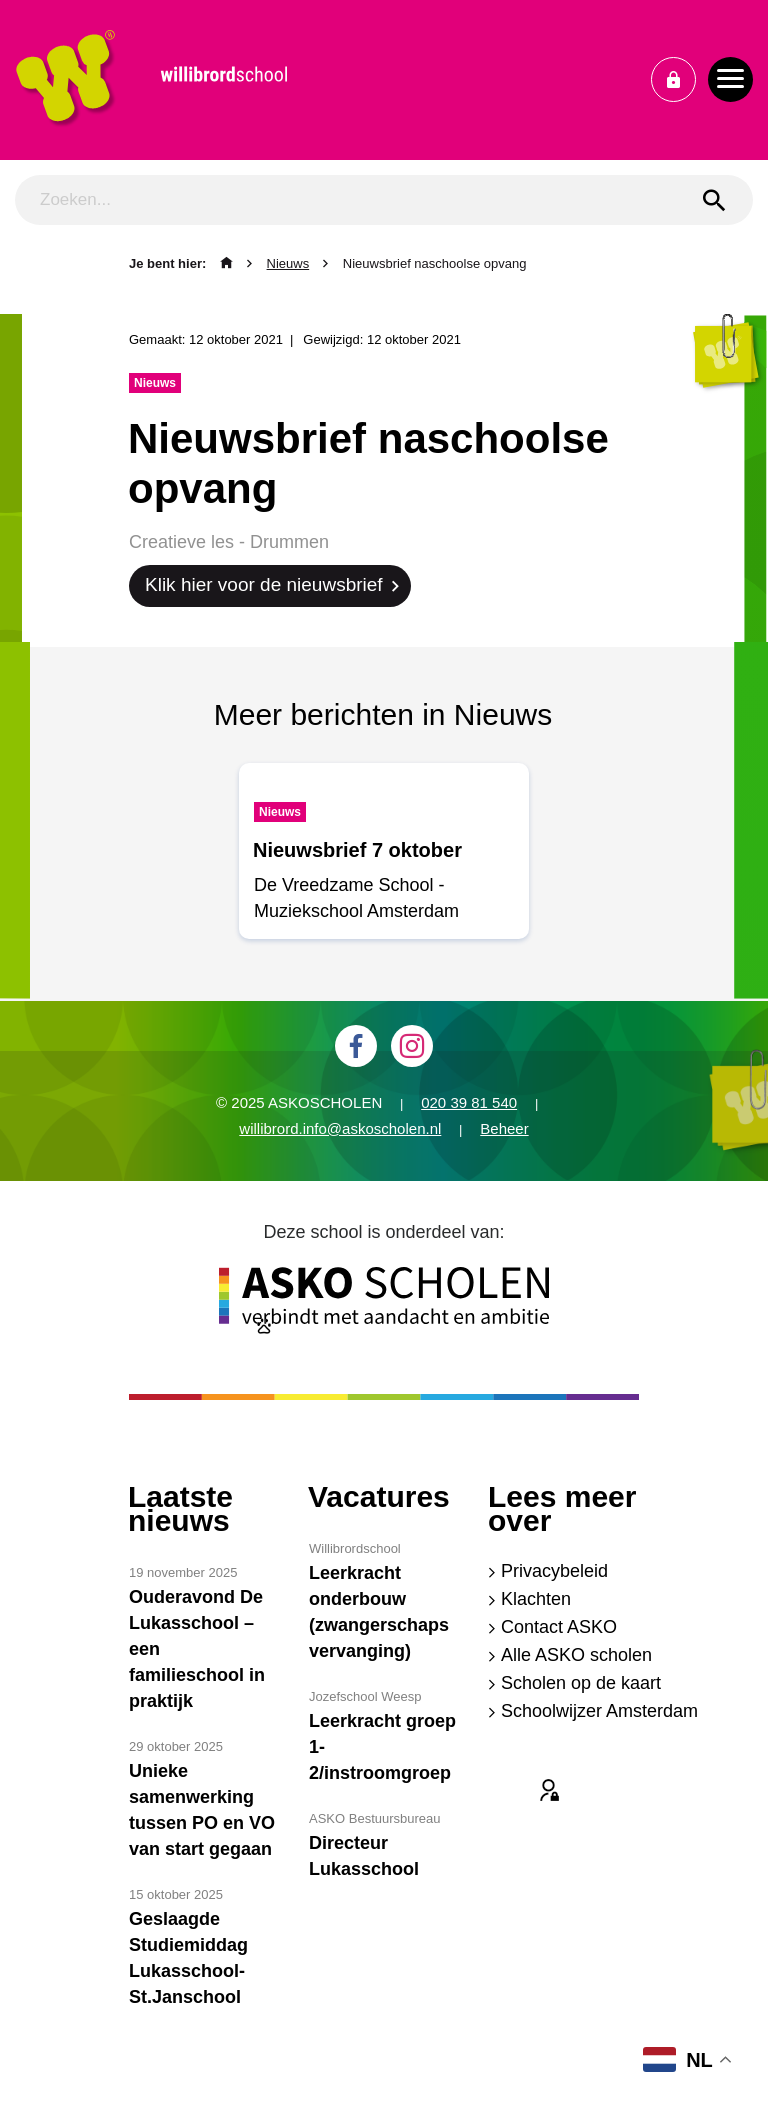 The width and height of the screenshot is (768, 2110). Describe the element at coordinates (548, 1790) in the screenshot. I see `access admin or administrator settings` at that location.